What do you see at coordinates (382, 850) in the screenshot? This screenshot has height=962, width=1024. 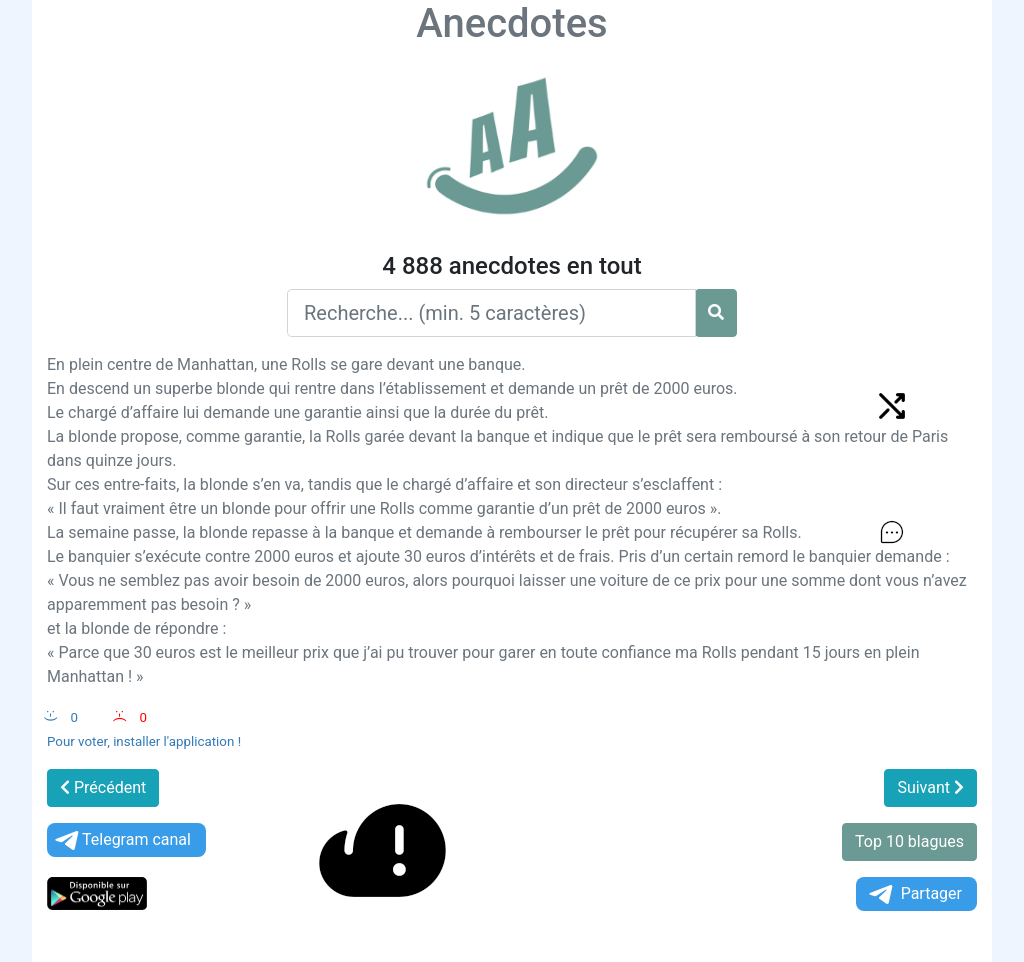 I see `cloud storage warning or issue detected` at bounding box center [382, 850].